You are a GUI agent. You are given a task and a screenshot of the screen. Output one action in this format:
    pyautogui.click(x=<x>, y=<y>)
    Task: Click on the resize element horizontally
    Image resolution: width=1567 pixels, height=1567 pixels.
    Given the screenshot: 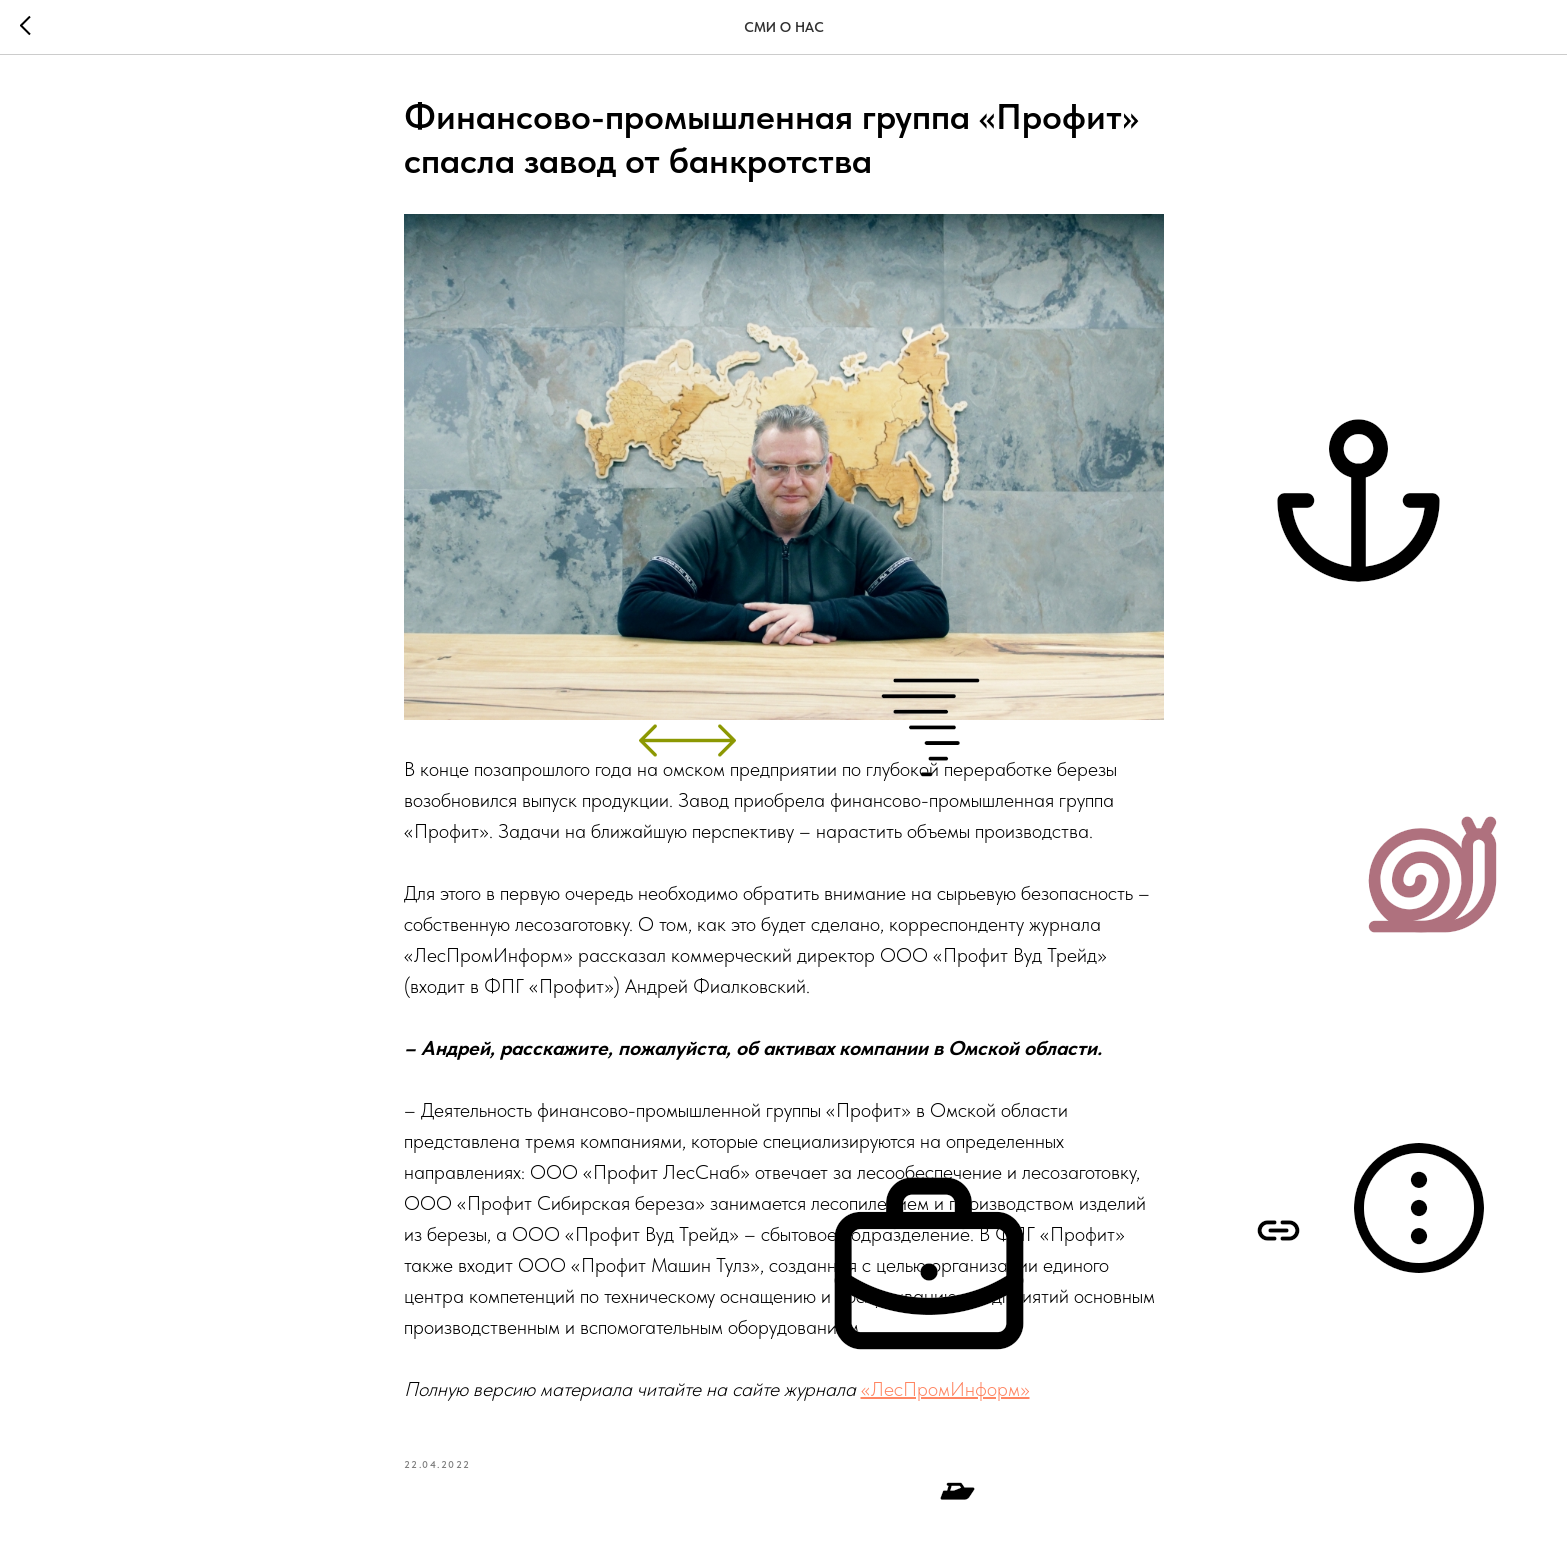 What is the action you would take?
    pyautogui.click(x=687, y=740)
    